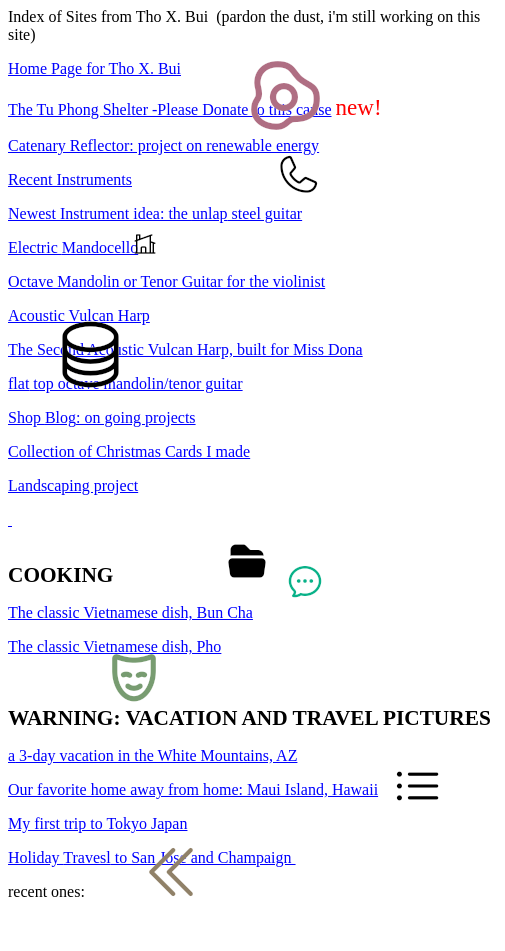 The image size is (505, 951). I want to click on navigate to home screen, so click(145, 244).